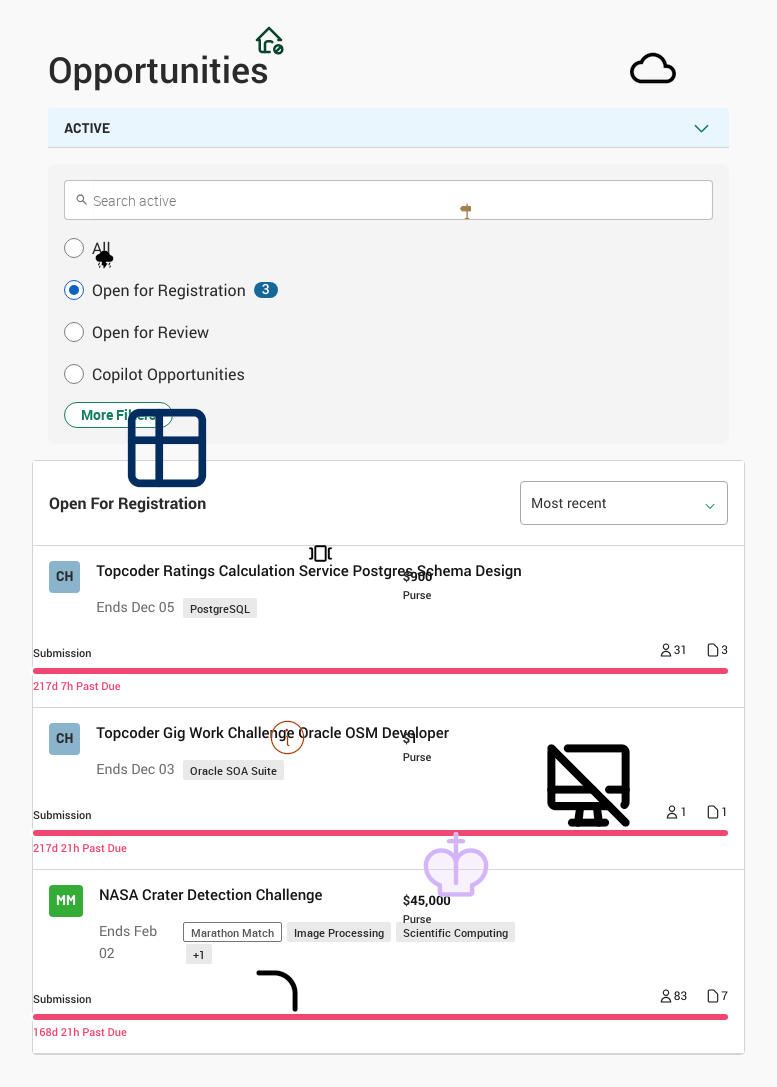 The width and height of the screenshot is (777, 1087). What do you see at coordinates (287, 737) in the screenshot?
I see `view more information or details` at bounding box center [287, 737].